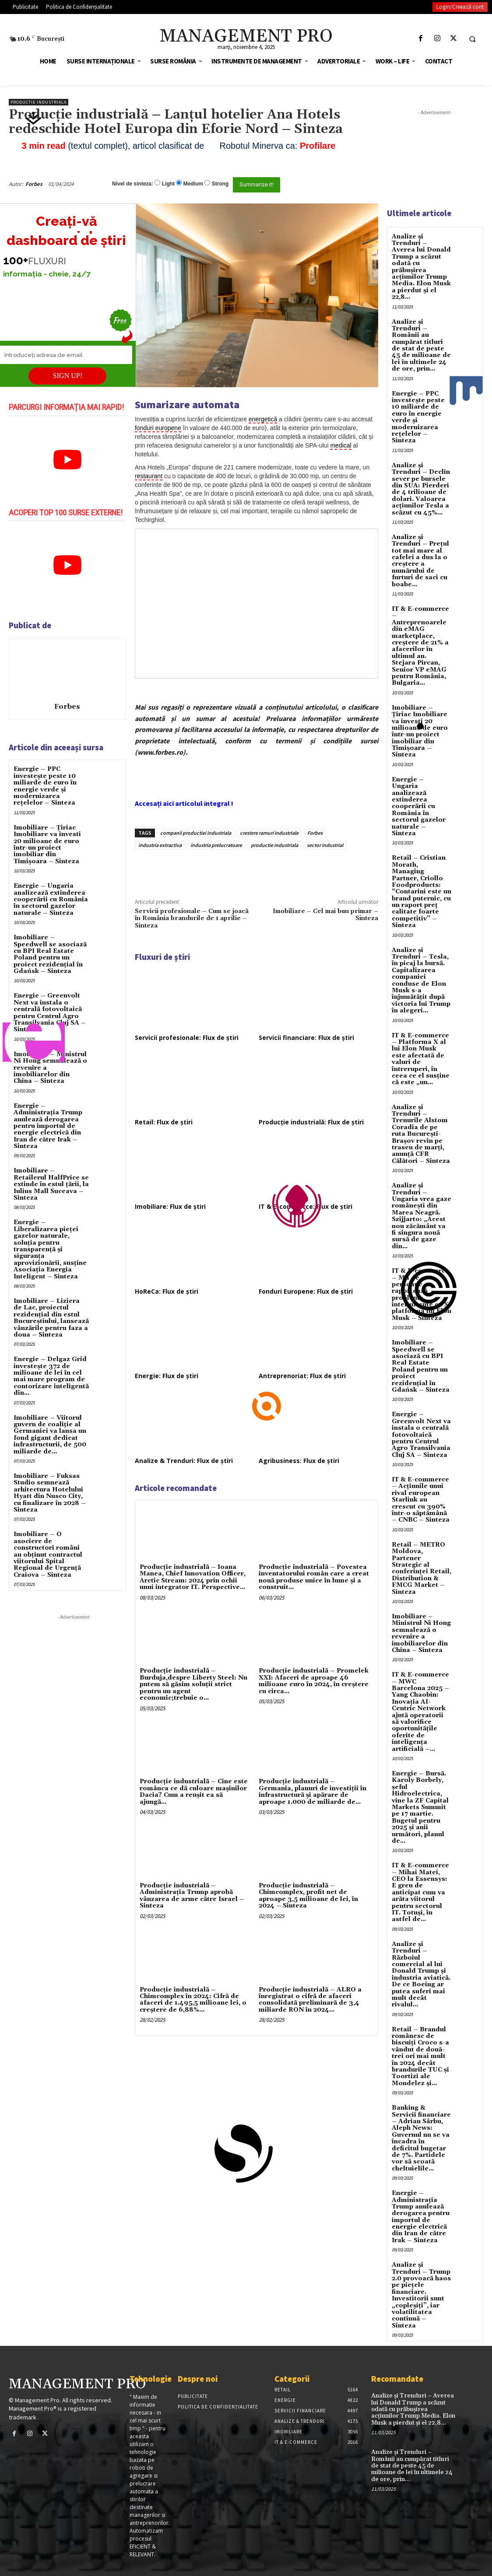  Describe the element at coordinates (267, 1406) in the screenshot. I see `open void linux application` at that location.